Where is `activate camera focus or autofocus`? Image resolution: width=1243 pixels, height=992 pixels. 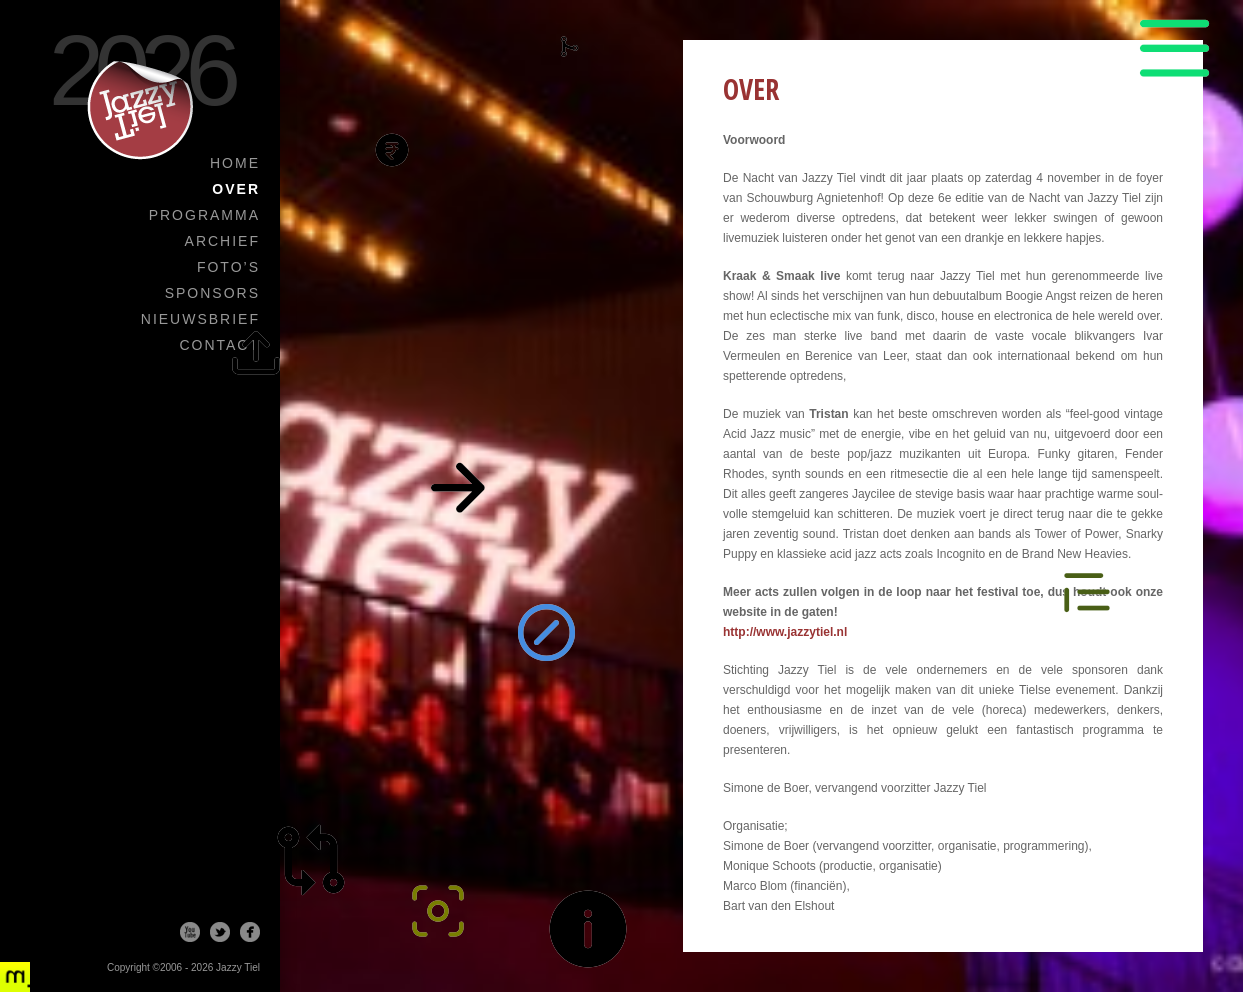
activate camera focus or autofocus is located at coordinates (438, 911).